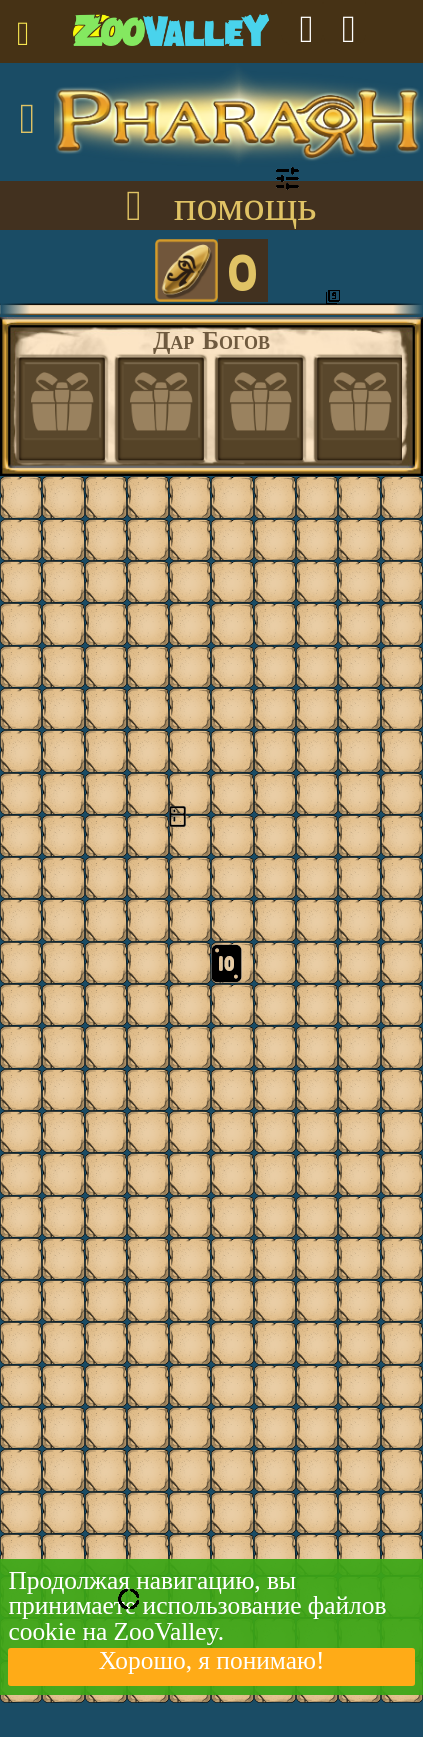 The image size is (423, 1737). I want to click on adjust settings or preferences, so click(287, 178).